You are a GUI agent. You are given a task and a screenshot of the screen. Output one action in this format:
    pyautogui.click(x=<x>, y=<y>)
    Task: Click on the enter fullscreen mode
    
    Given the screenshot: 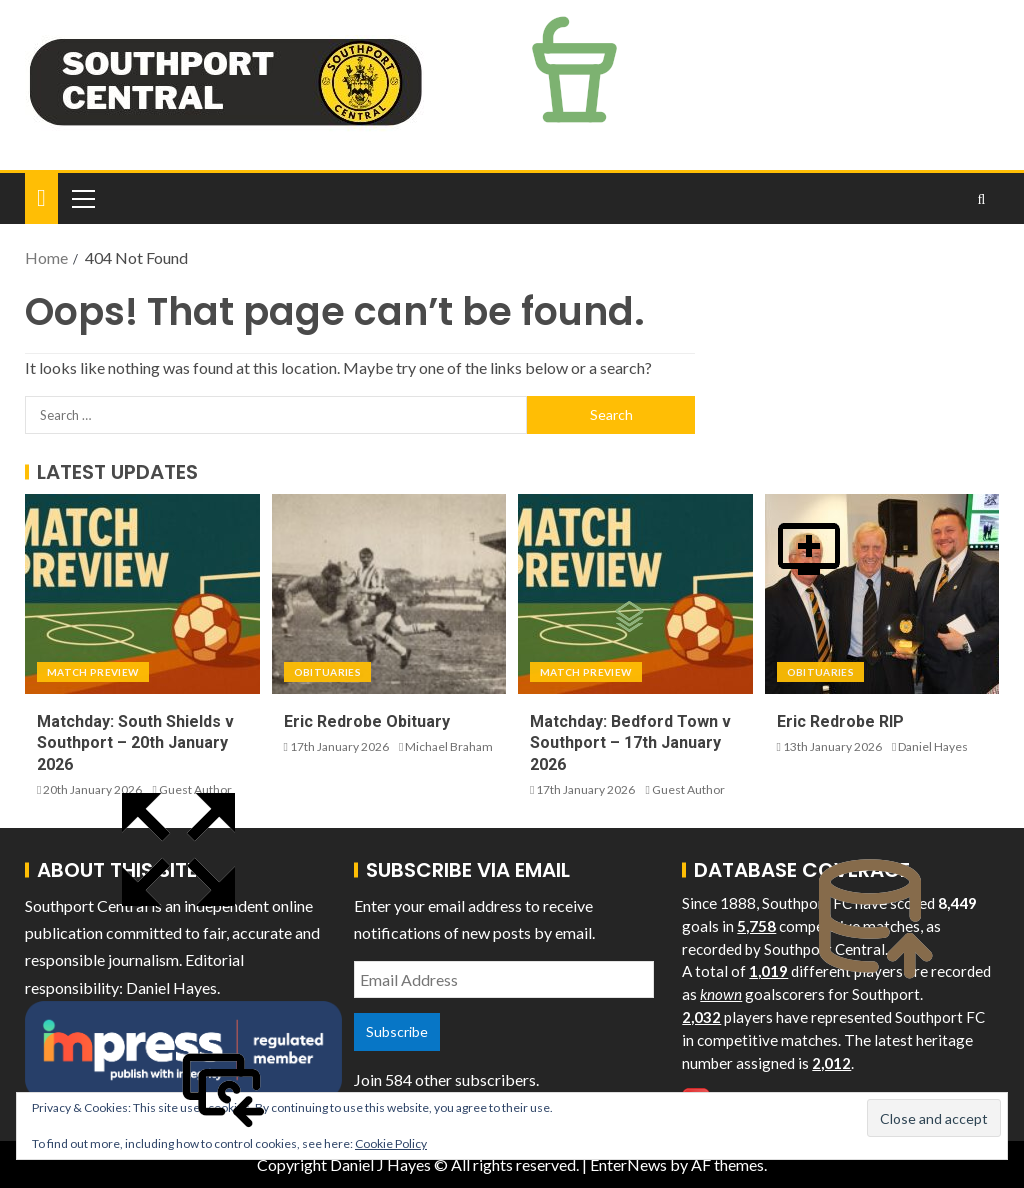 What is the action you would take?
    pyautogui.click(x=178, y=849)
    